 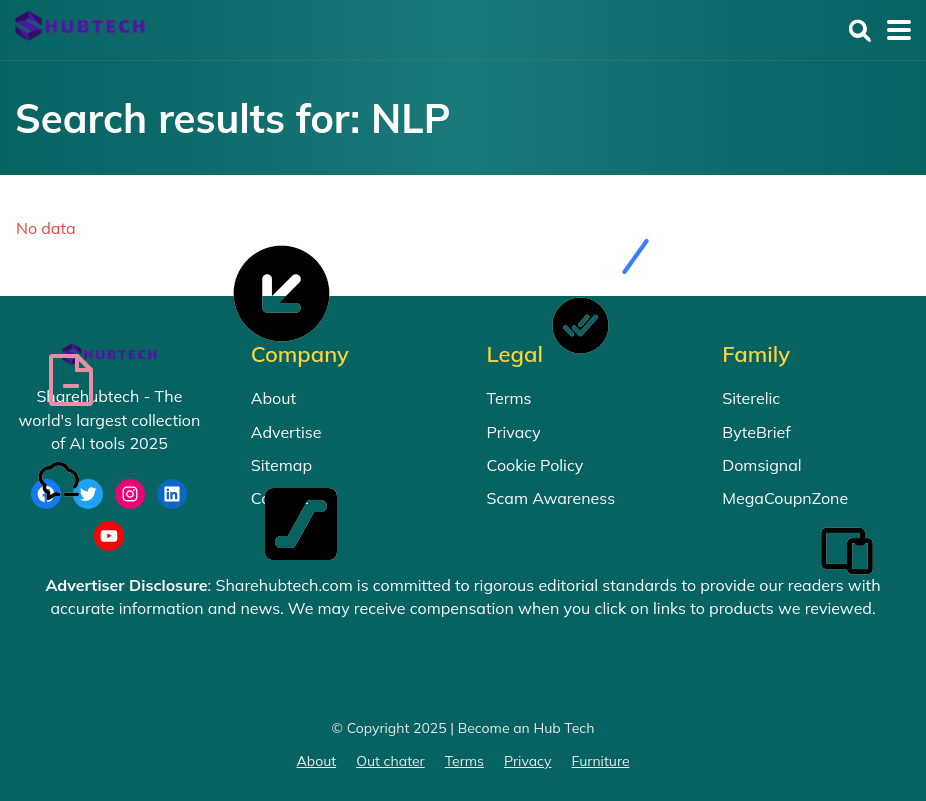 I want to click on indicates a disabled or unavailable feature, so click(x=635, y=256).